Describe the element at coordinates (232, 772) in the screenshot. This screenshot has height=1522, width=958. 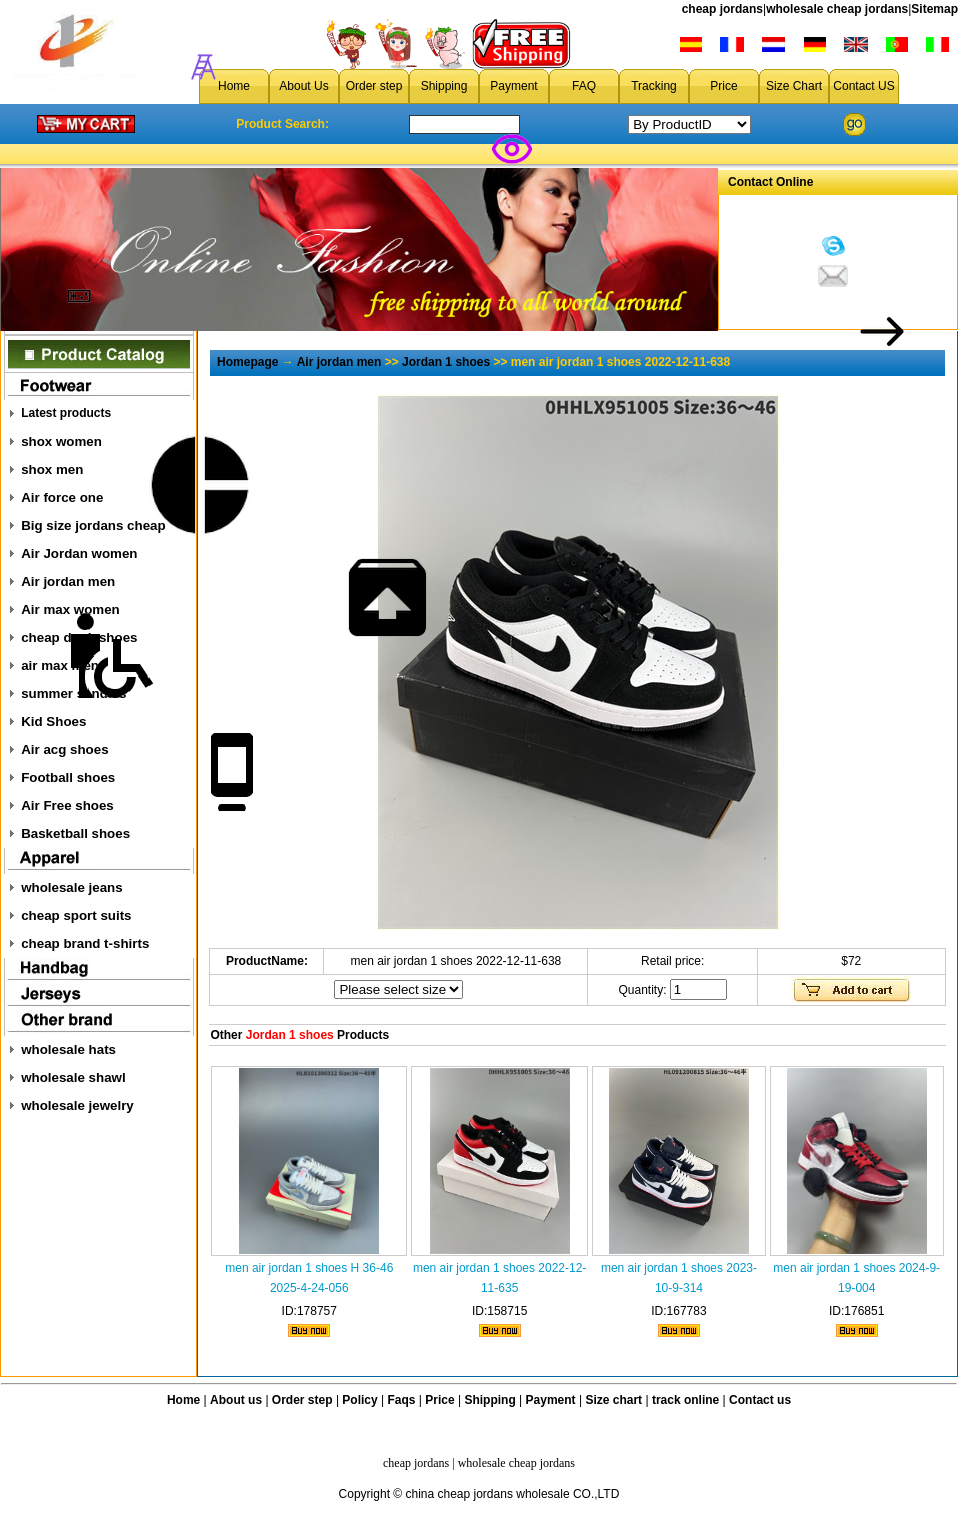
I see `dock your device to a charging station` at that location.